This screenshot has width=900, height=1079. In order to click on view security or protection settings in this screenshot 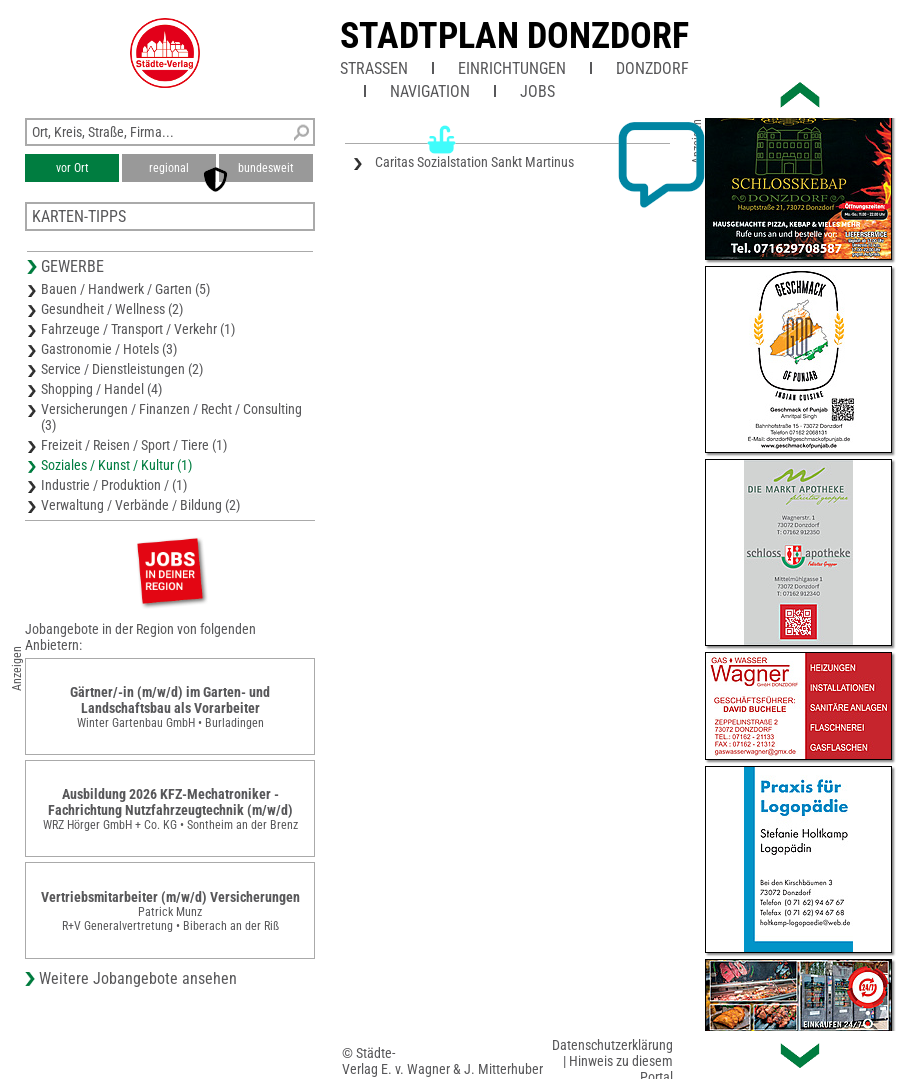, I will do `click(215, 179)`.